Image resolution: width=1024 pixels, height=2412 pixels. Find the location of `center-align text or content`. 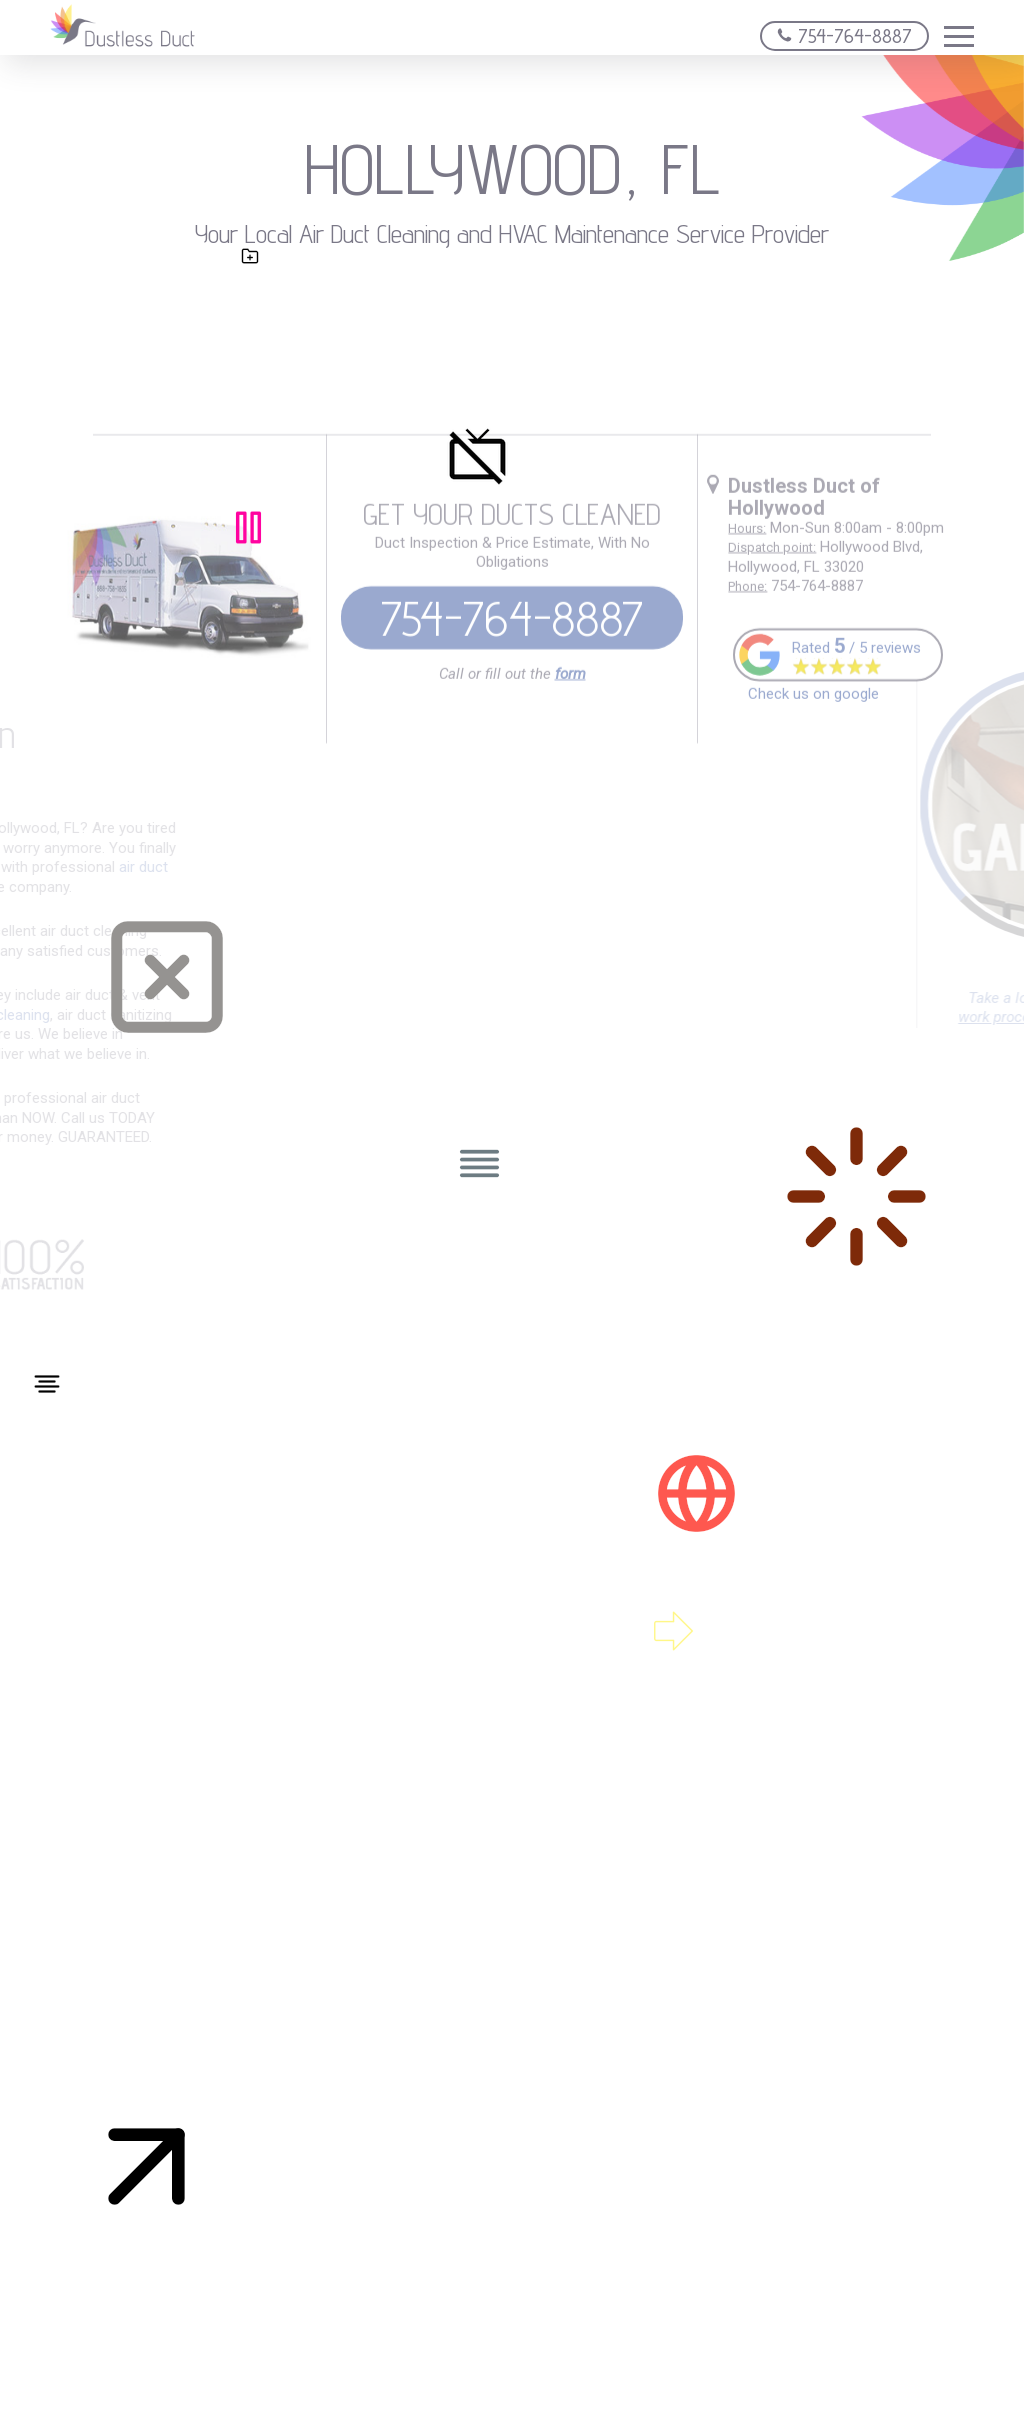

center-align text or content is located at coordinates (47, 1384).